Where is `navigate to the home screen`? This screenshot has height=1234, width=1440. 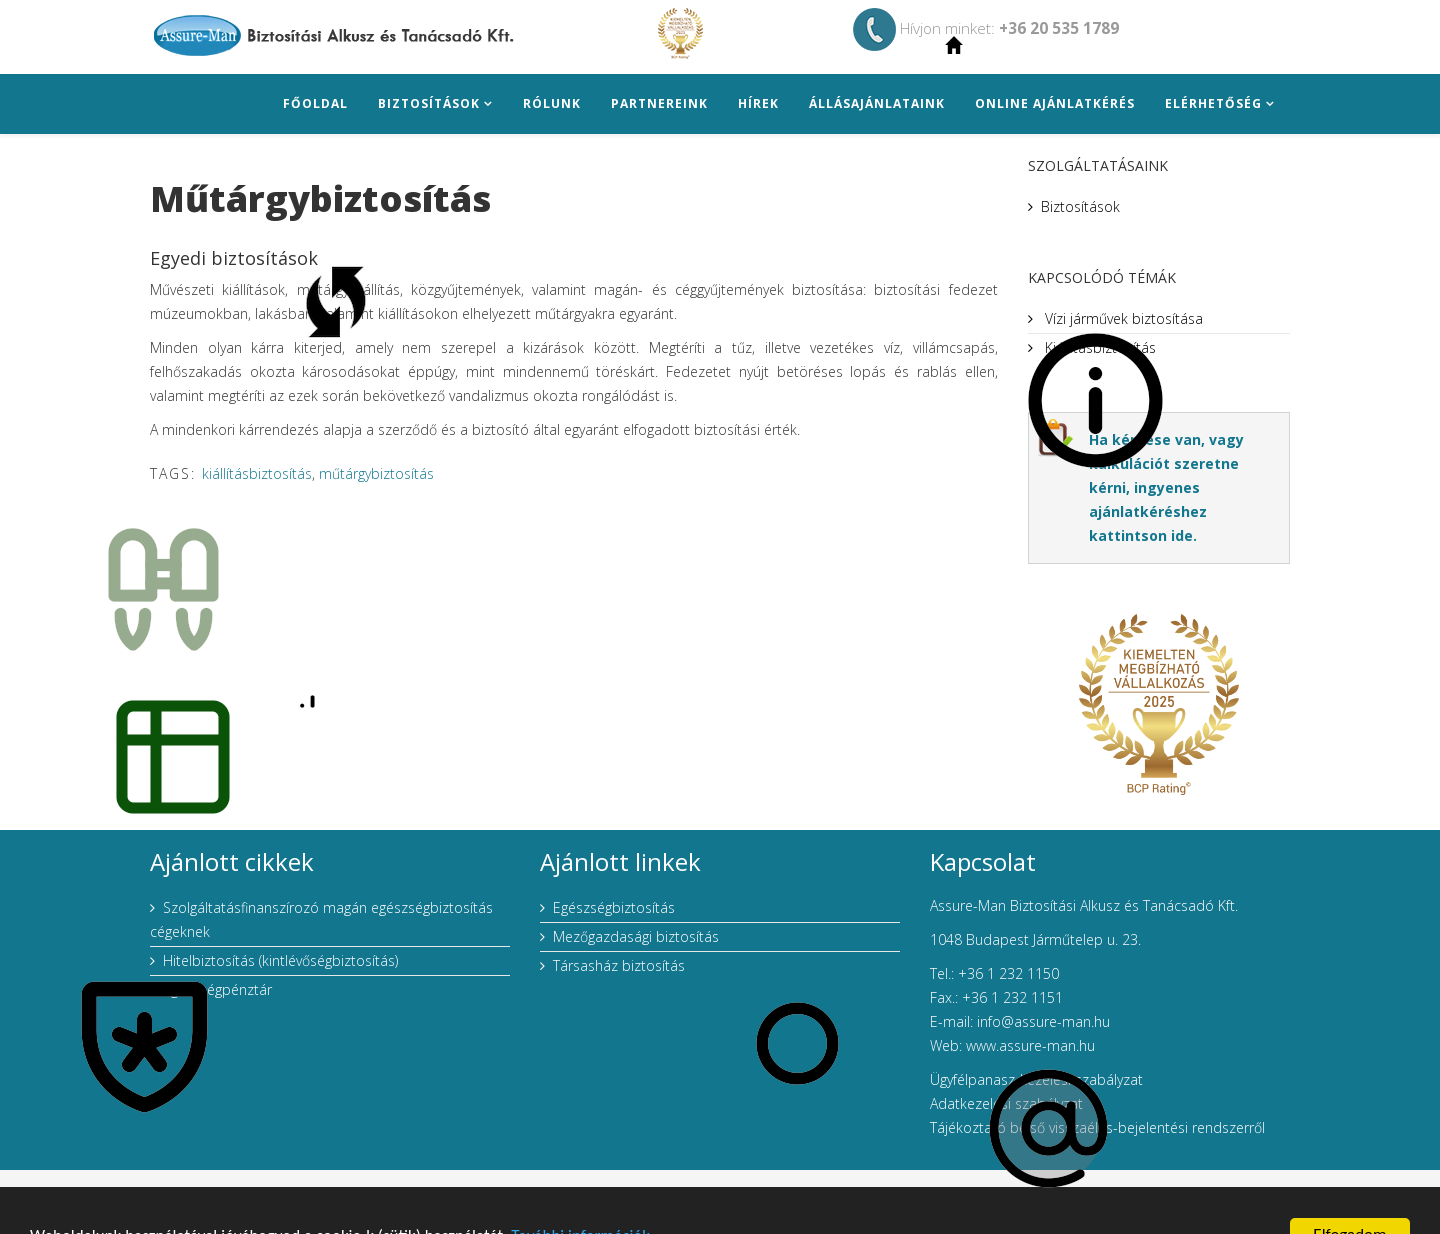
navigate to the home screen is located at coordinates (954, 45).